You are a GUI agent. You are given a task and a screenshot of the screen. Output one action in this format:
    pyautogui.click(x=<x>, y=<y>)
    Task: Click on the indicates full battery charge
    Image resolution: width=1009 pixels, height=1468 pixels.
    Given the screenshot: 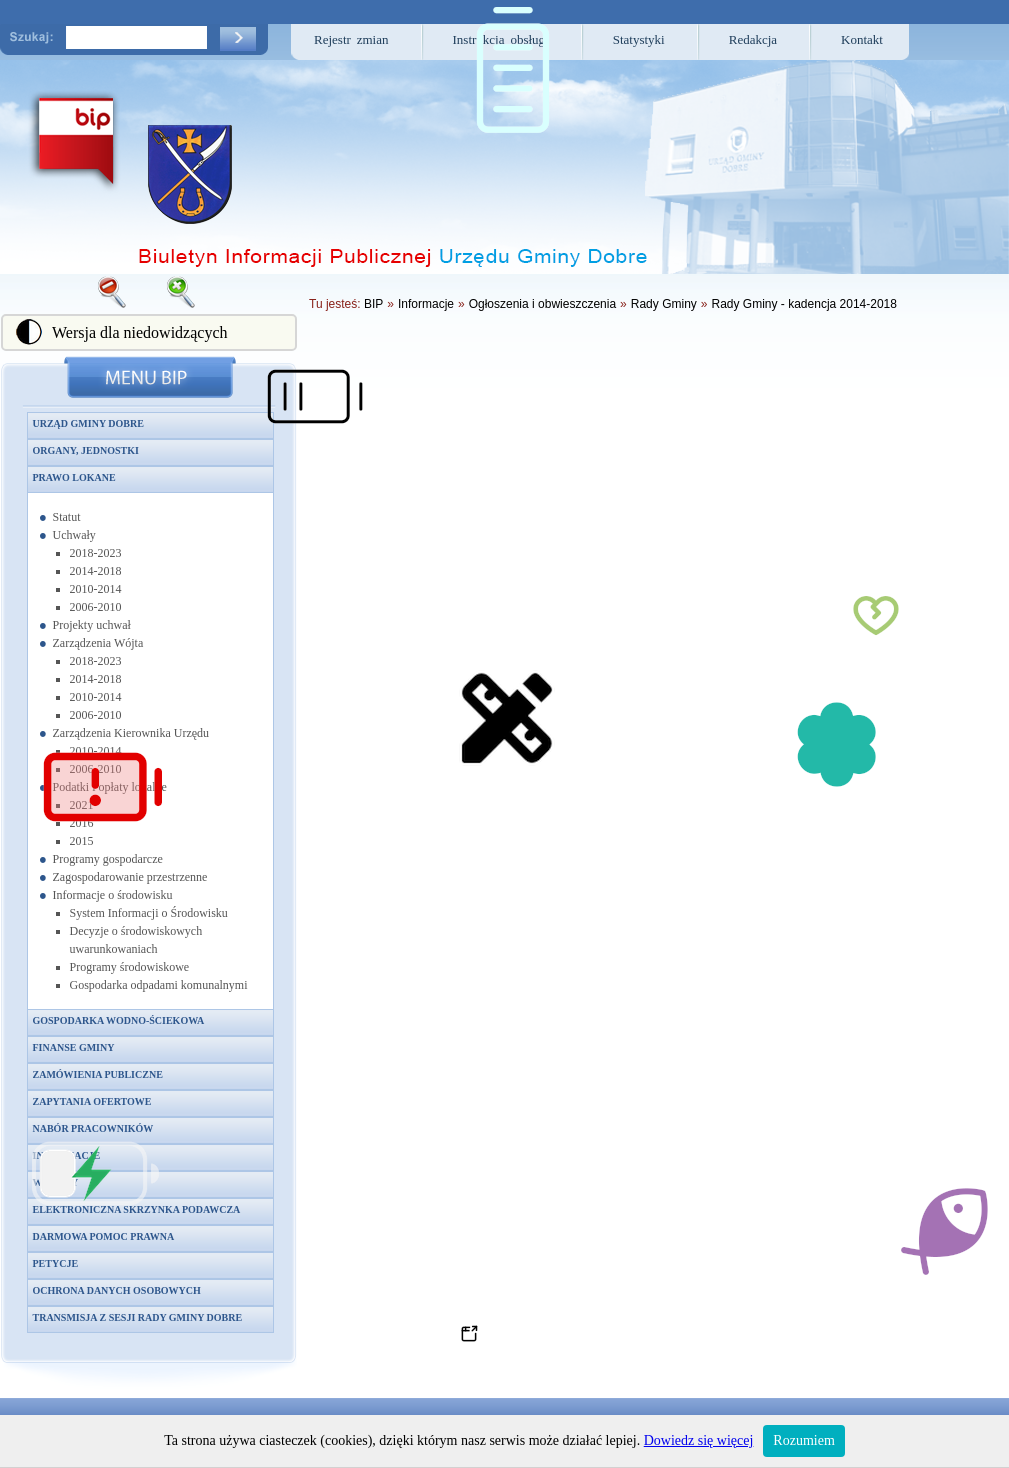 What is the action you would take?
    pyautogui.click(x=513, y=72)
    